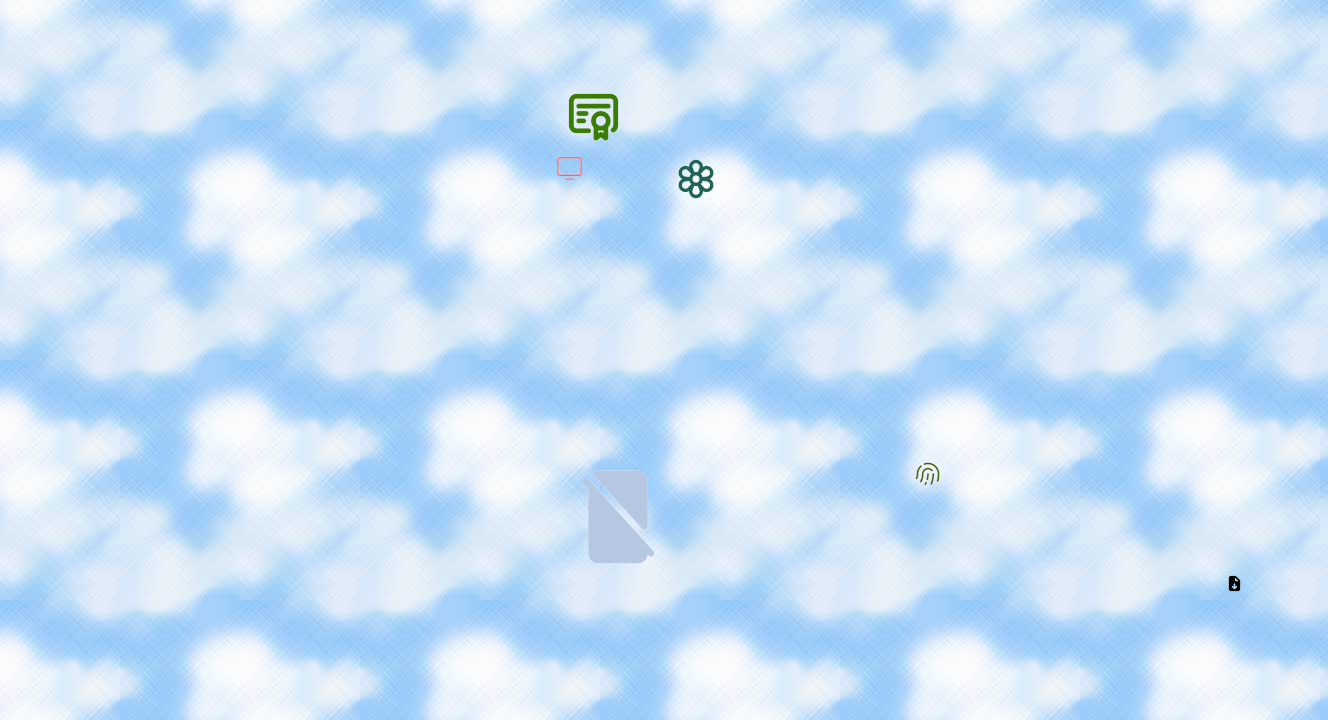 The image size is (1328, 720). I want to click on mobile device disabled or unavailable, so click(618, 517).